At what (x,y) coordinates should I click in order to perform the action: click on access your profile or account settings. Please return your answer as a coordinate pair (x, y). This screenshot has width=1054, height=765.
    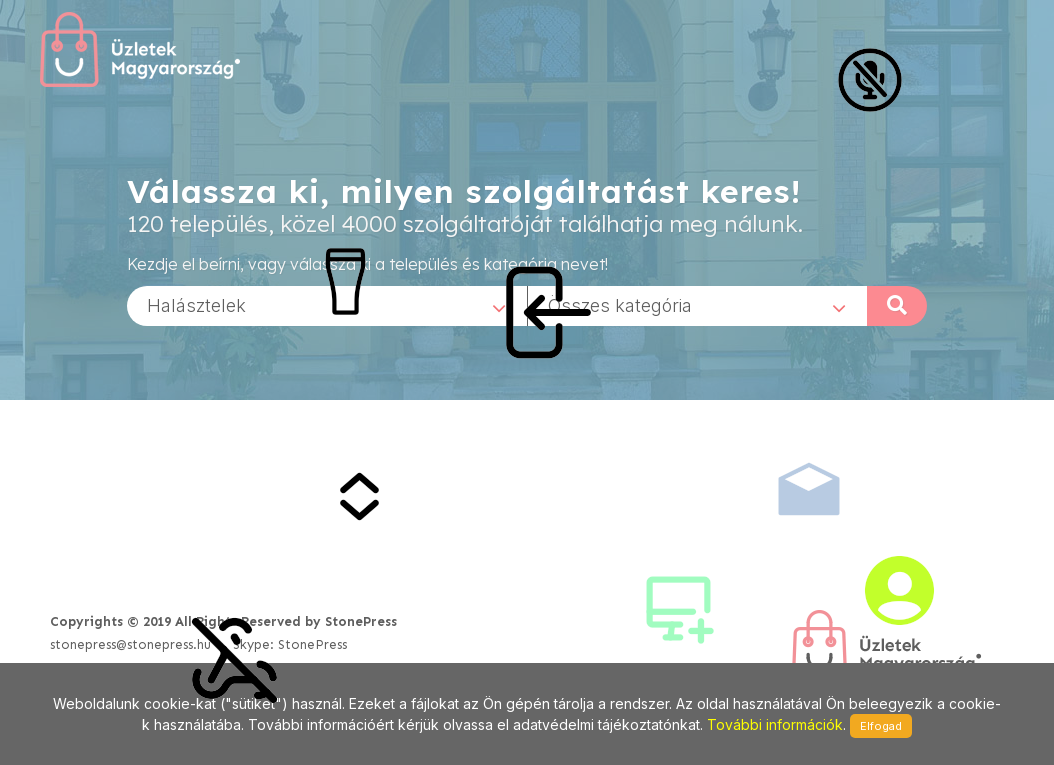
    Looking at the image, I should click on (899, 590).